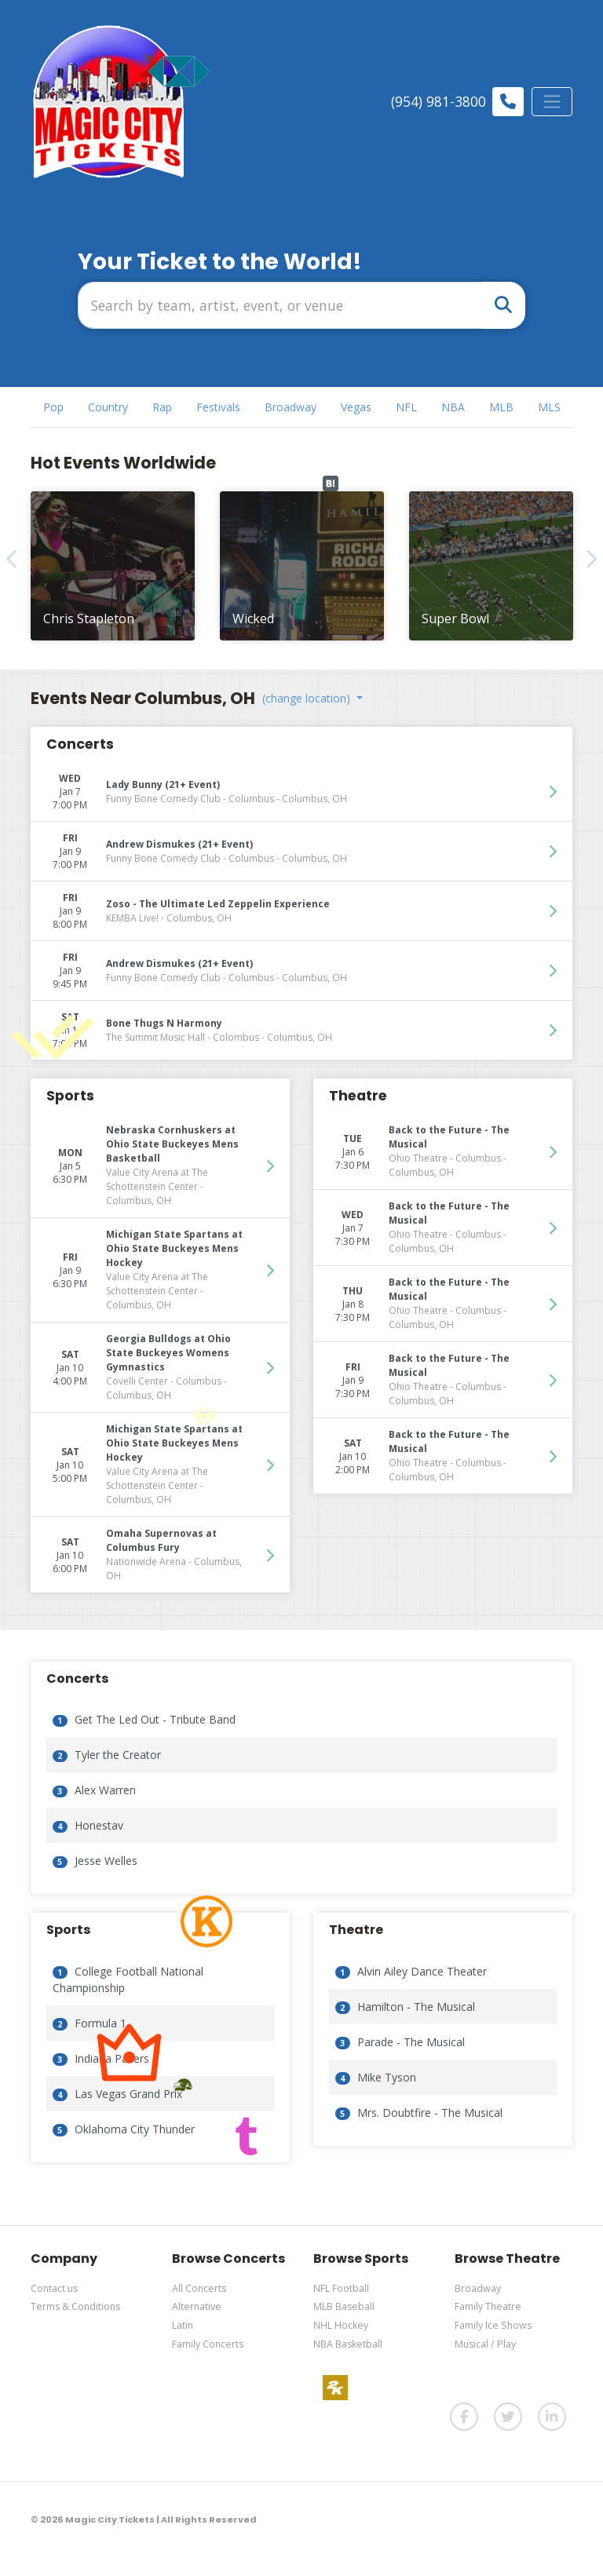 This screenshot has width=603, height=2576. What do you see at coordinates (206, 1921) in the screenshot?
I see `known publishing platform logo` at bounding box center [206, 1921].